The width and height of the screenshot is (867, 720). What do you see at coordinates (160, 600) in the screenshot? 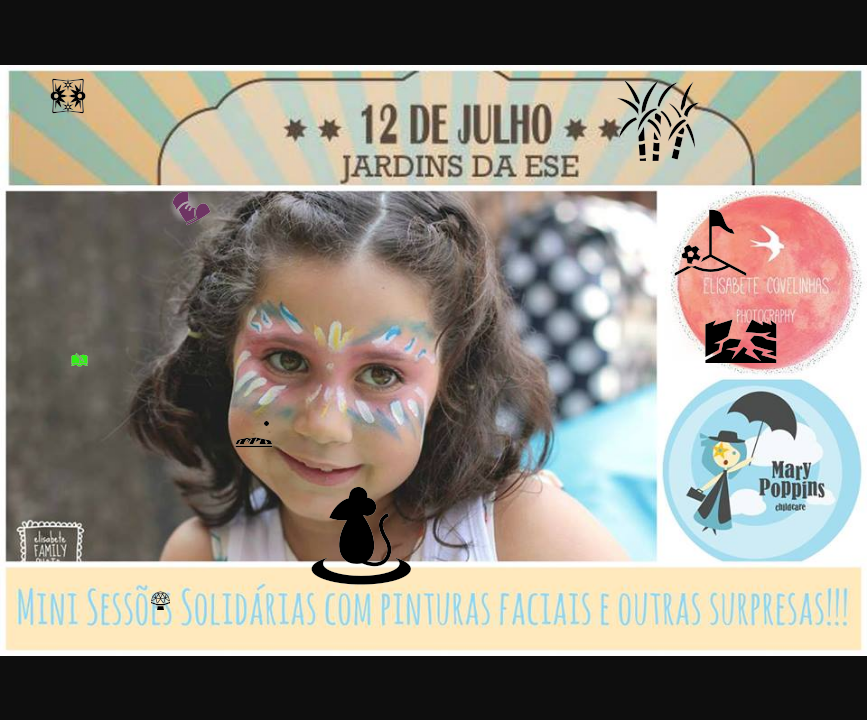
I see `build or place a habitat dome structure` at bounding box center [160, 600].